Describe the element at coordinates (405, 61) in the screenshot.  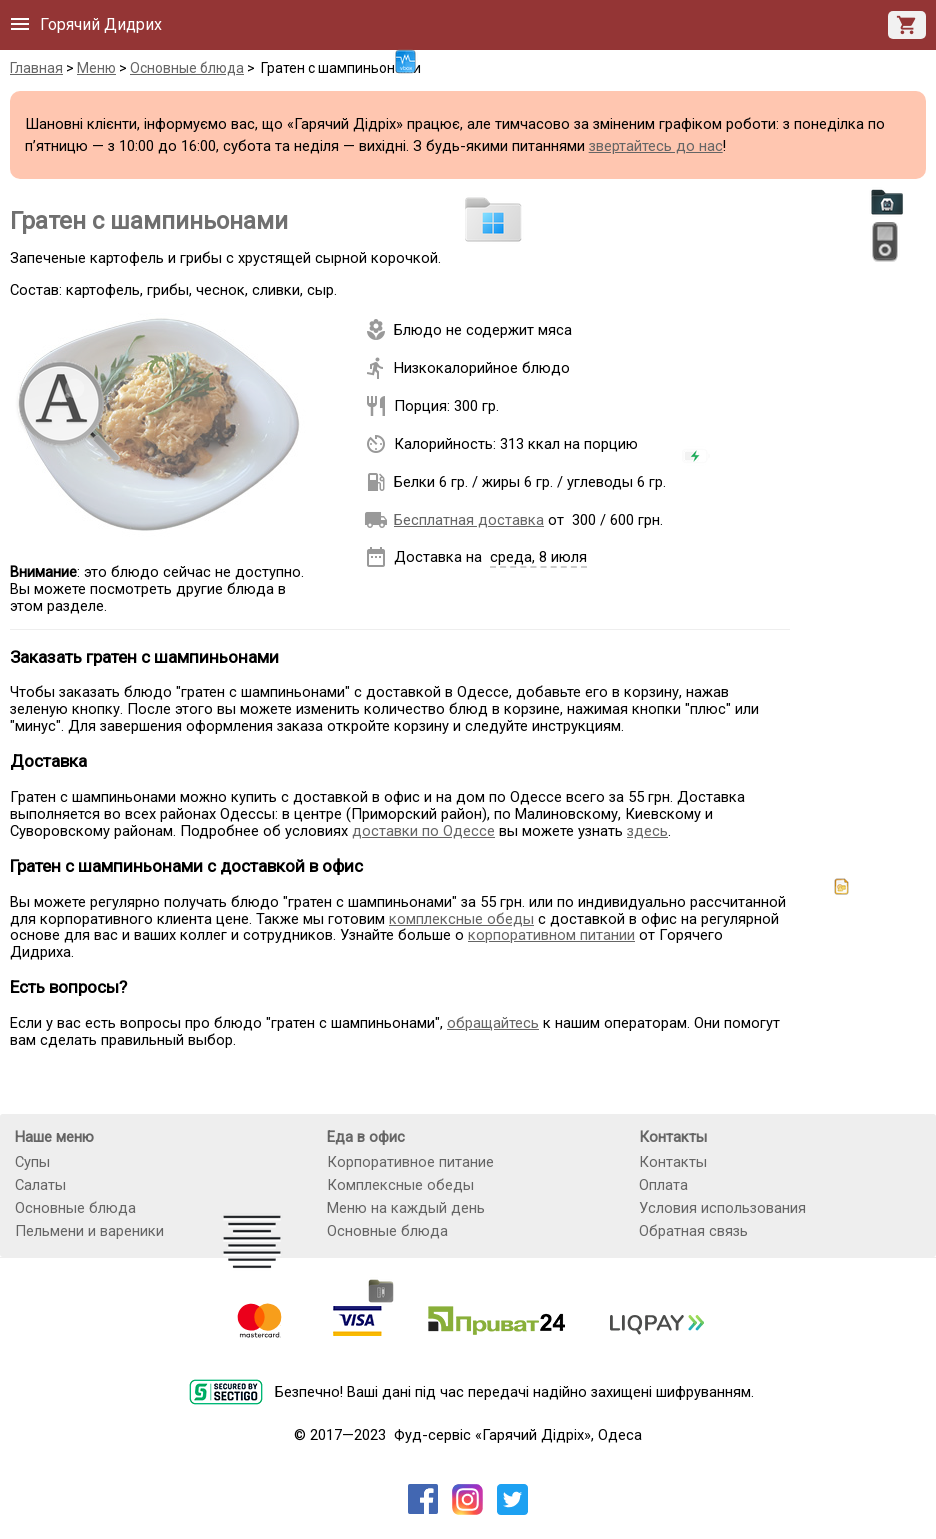
I see `a VirtualBox virtual machine configuration file` at that location.